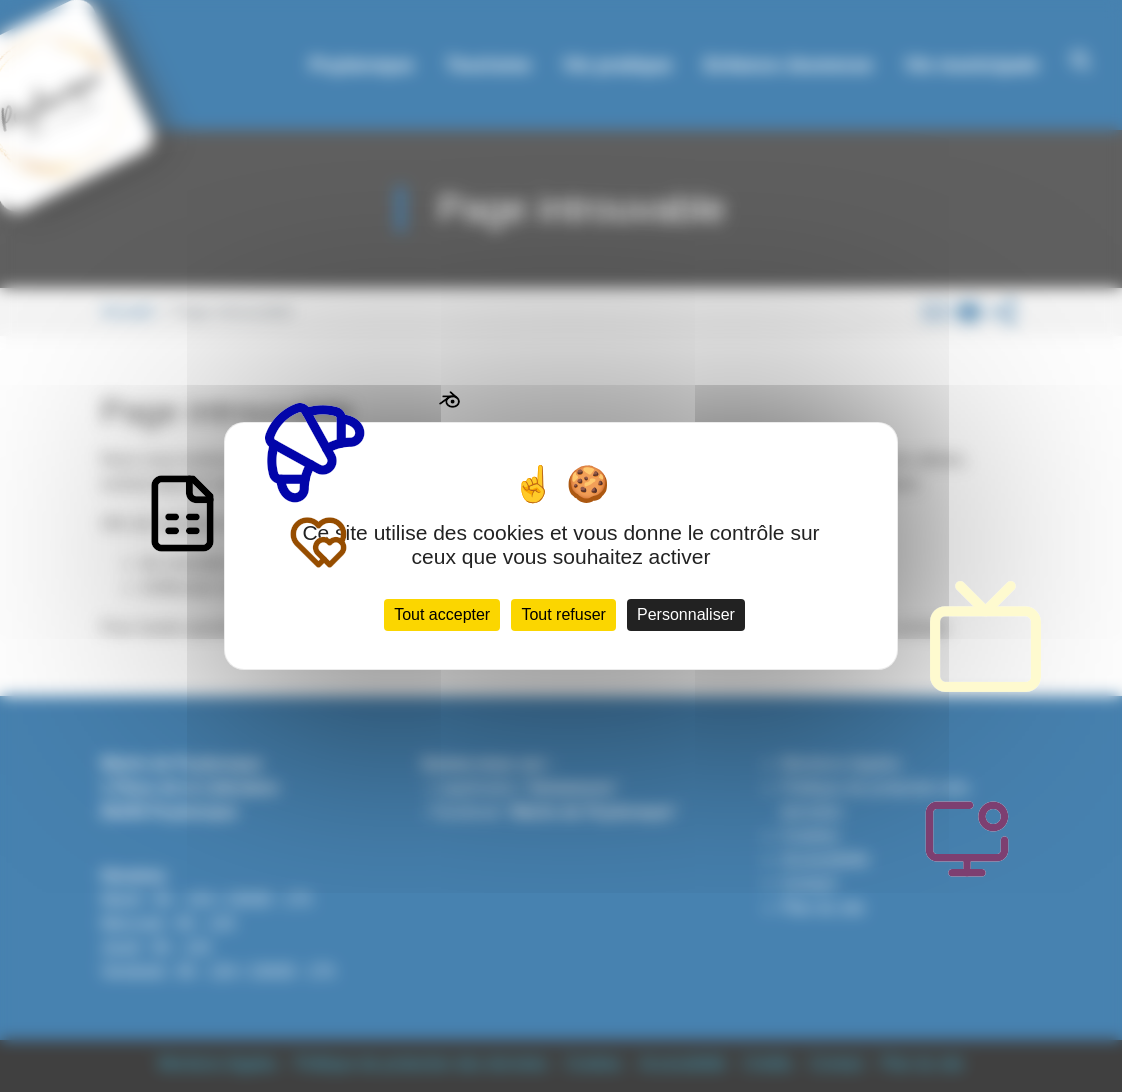 The image size is (1122, 1092). What do you see at coordinates (313, 451) in the screenshot?
I see `browse bakery or pastry options` at bounding box center [313, 451].